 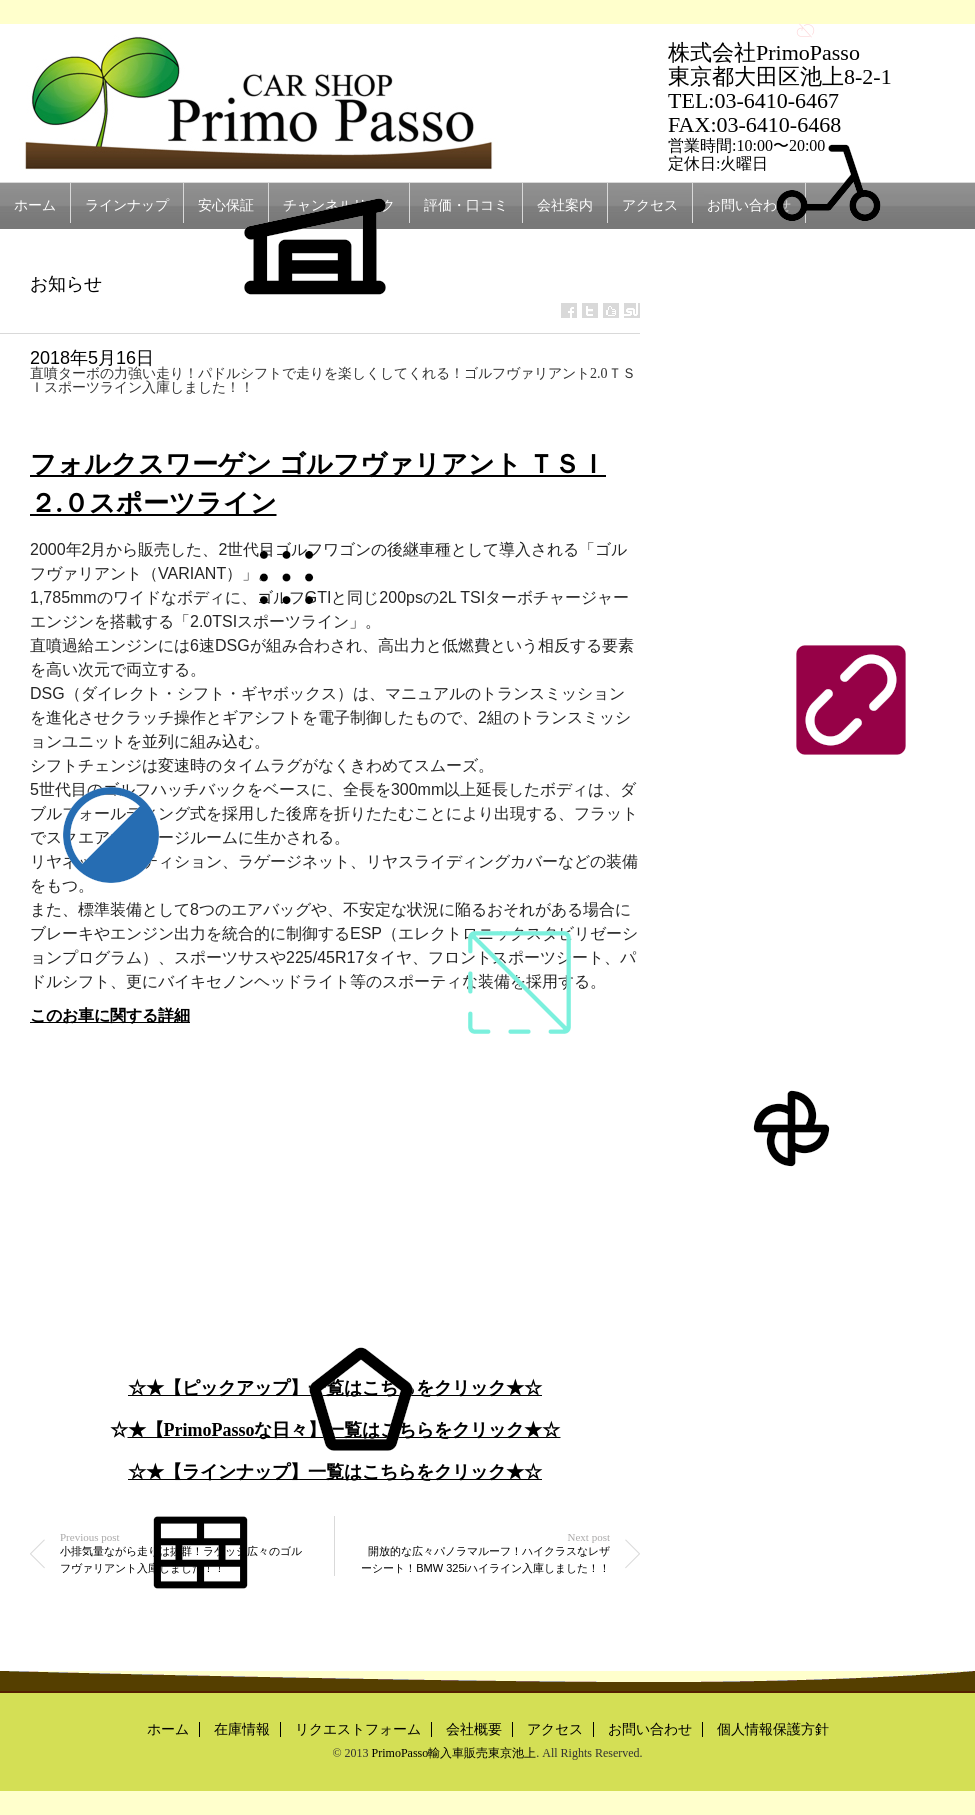 What do you see at coordinates (315, 251) in the screenshot?
I see `access warehouse or storage inventory` at bounding box center [315, 251].